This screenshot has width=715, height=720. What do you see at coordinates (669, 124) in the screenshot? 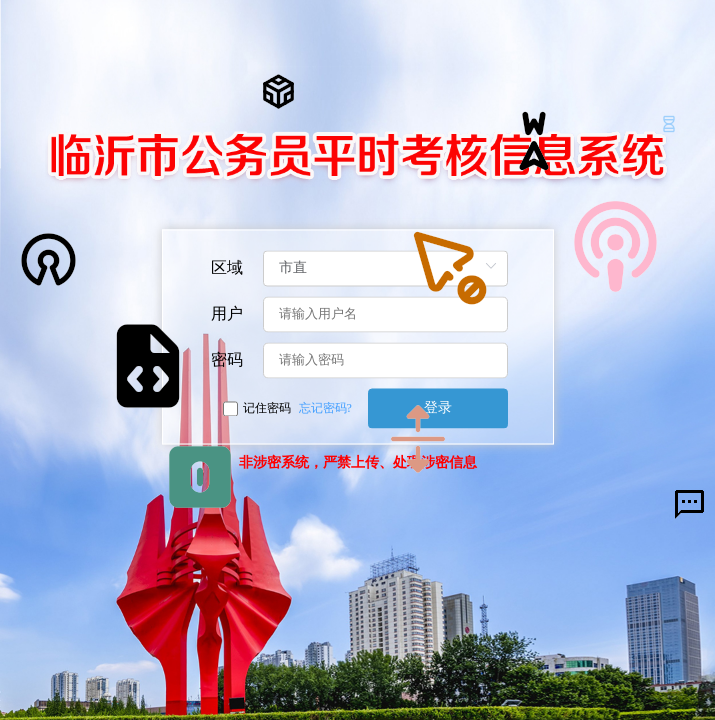
I see `indicates loading or processing in progress` at bounding box center [669, 124].